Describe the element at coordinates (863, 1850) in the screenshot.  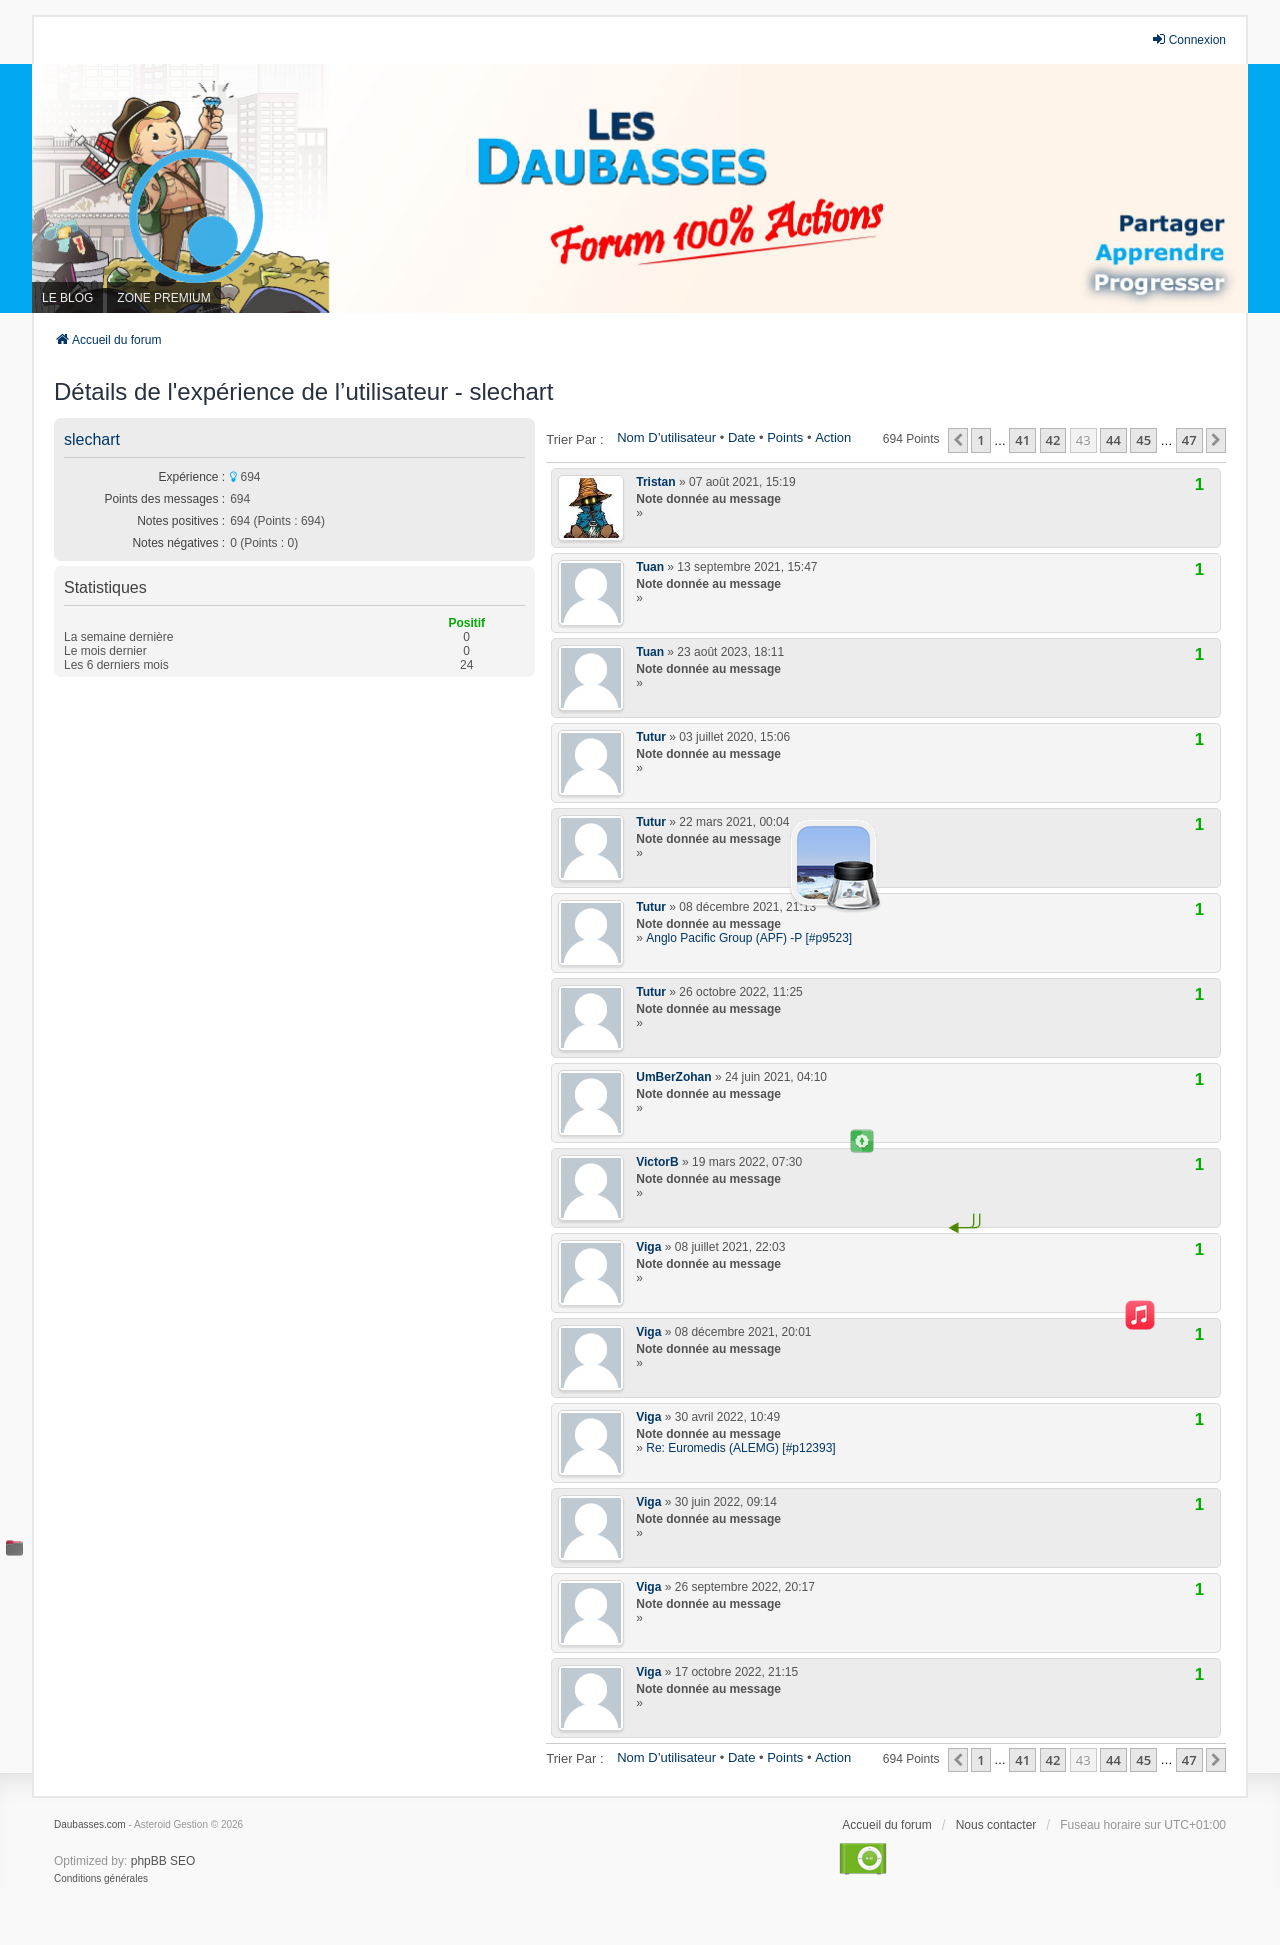
I see `iPod shuffle device indicator` at that location.